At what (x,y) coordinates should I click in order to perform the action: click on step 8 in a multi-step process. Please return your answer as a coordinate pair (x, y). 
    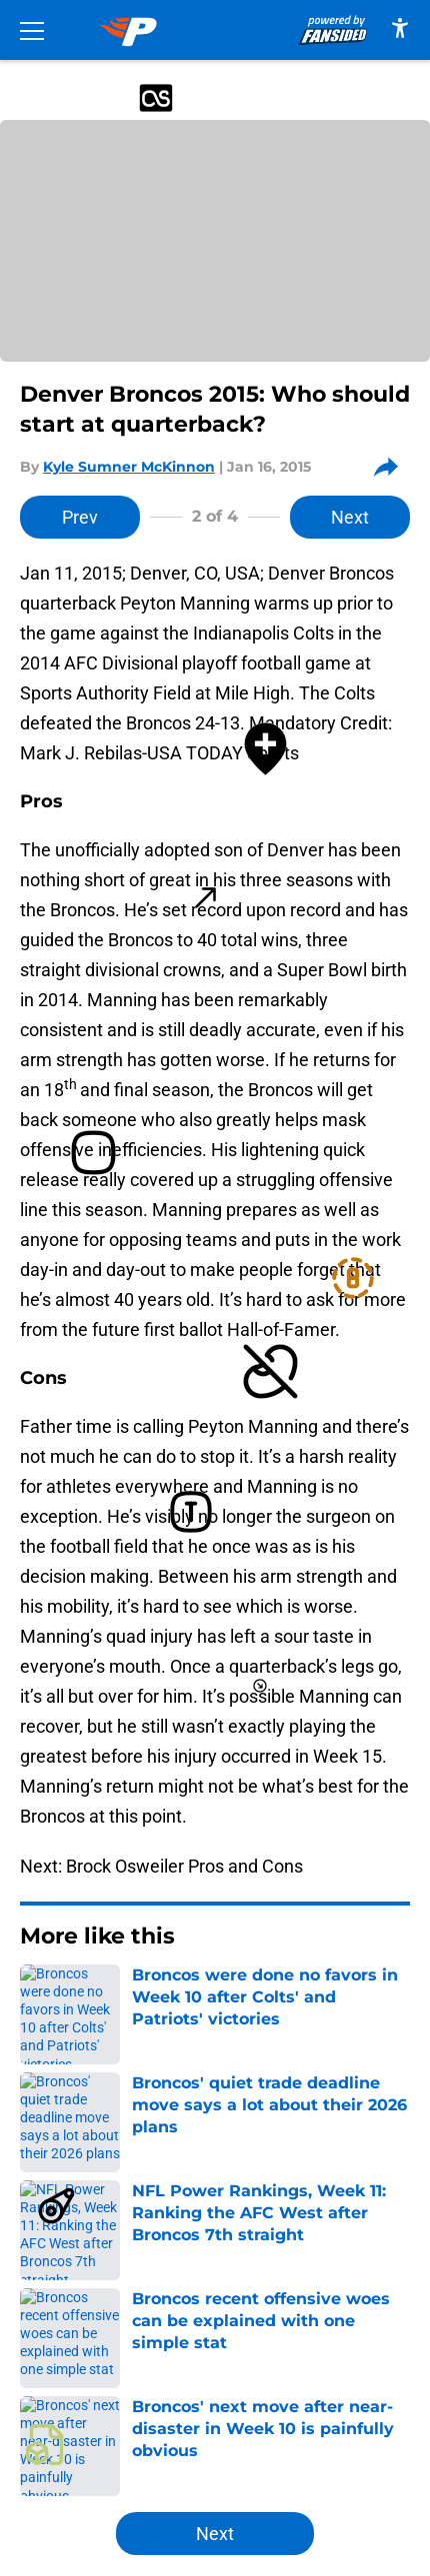
    Looking at the image, I should click on (353, 1278).